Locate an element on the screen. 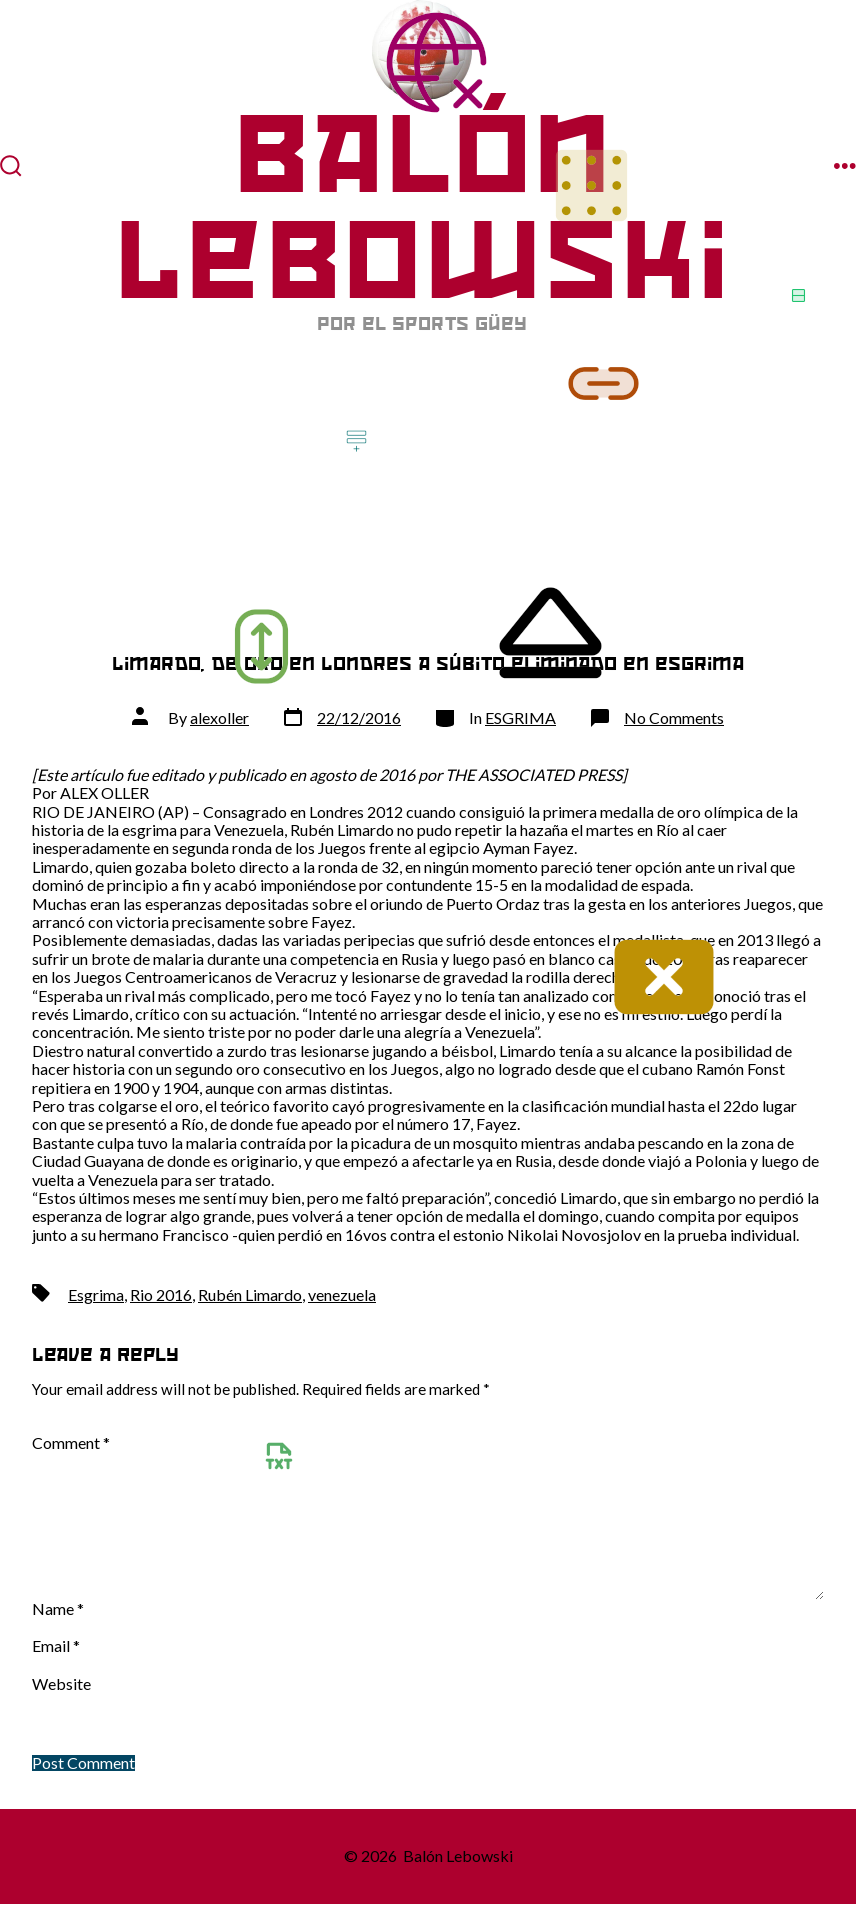 This screenshot has height=1919, width=856. add a new row at the bottom is located at coordinates (356, 439).